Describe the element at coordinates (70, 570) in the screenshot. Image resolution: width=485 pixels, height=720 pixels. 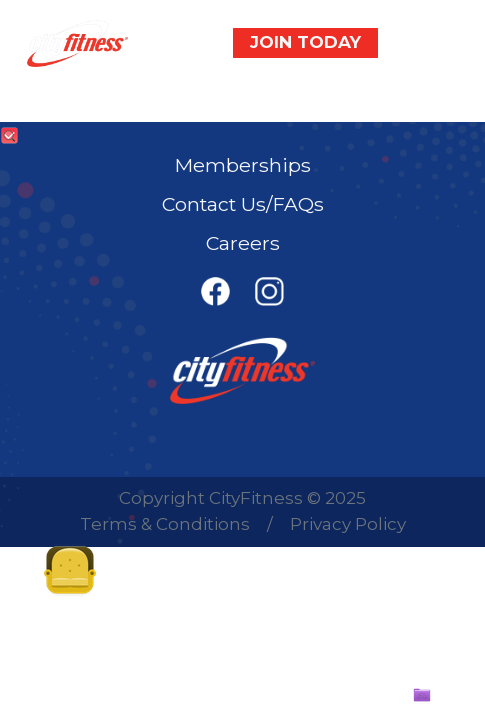
I see `open Girens media player app` at that location.